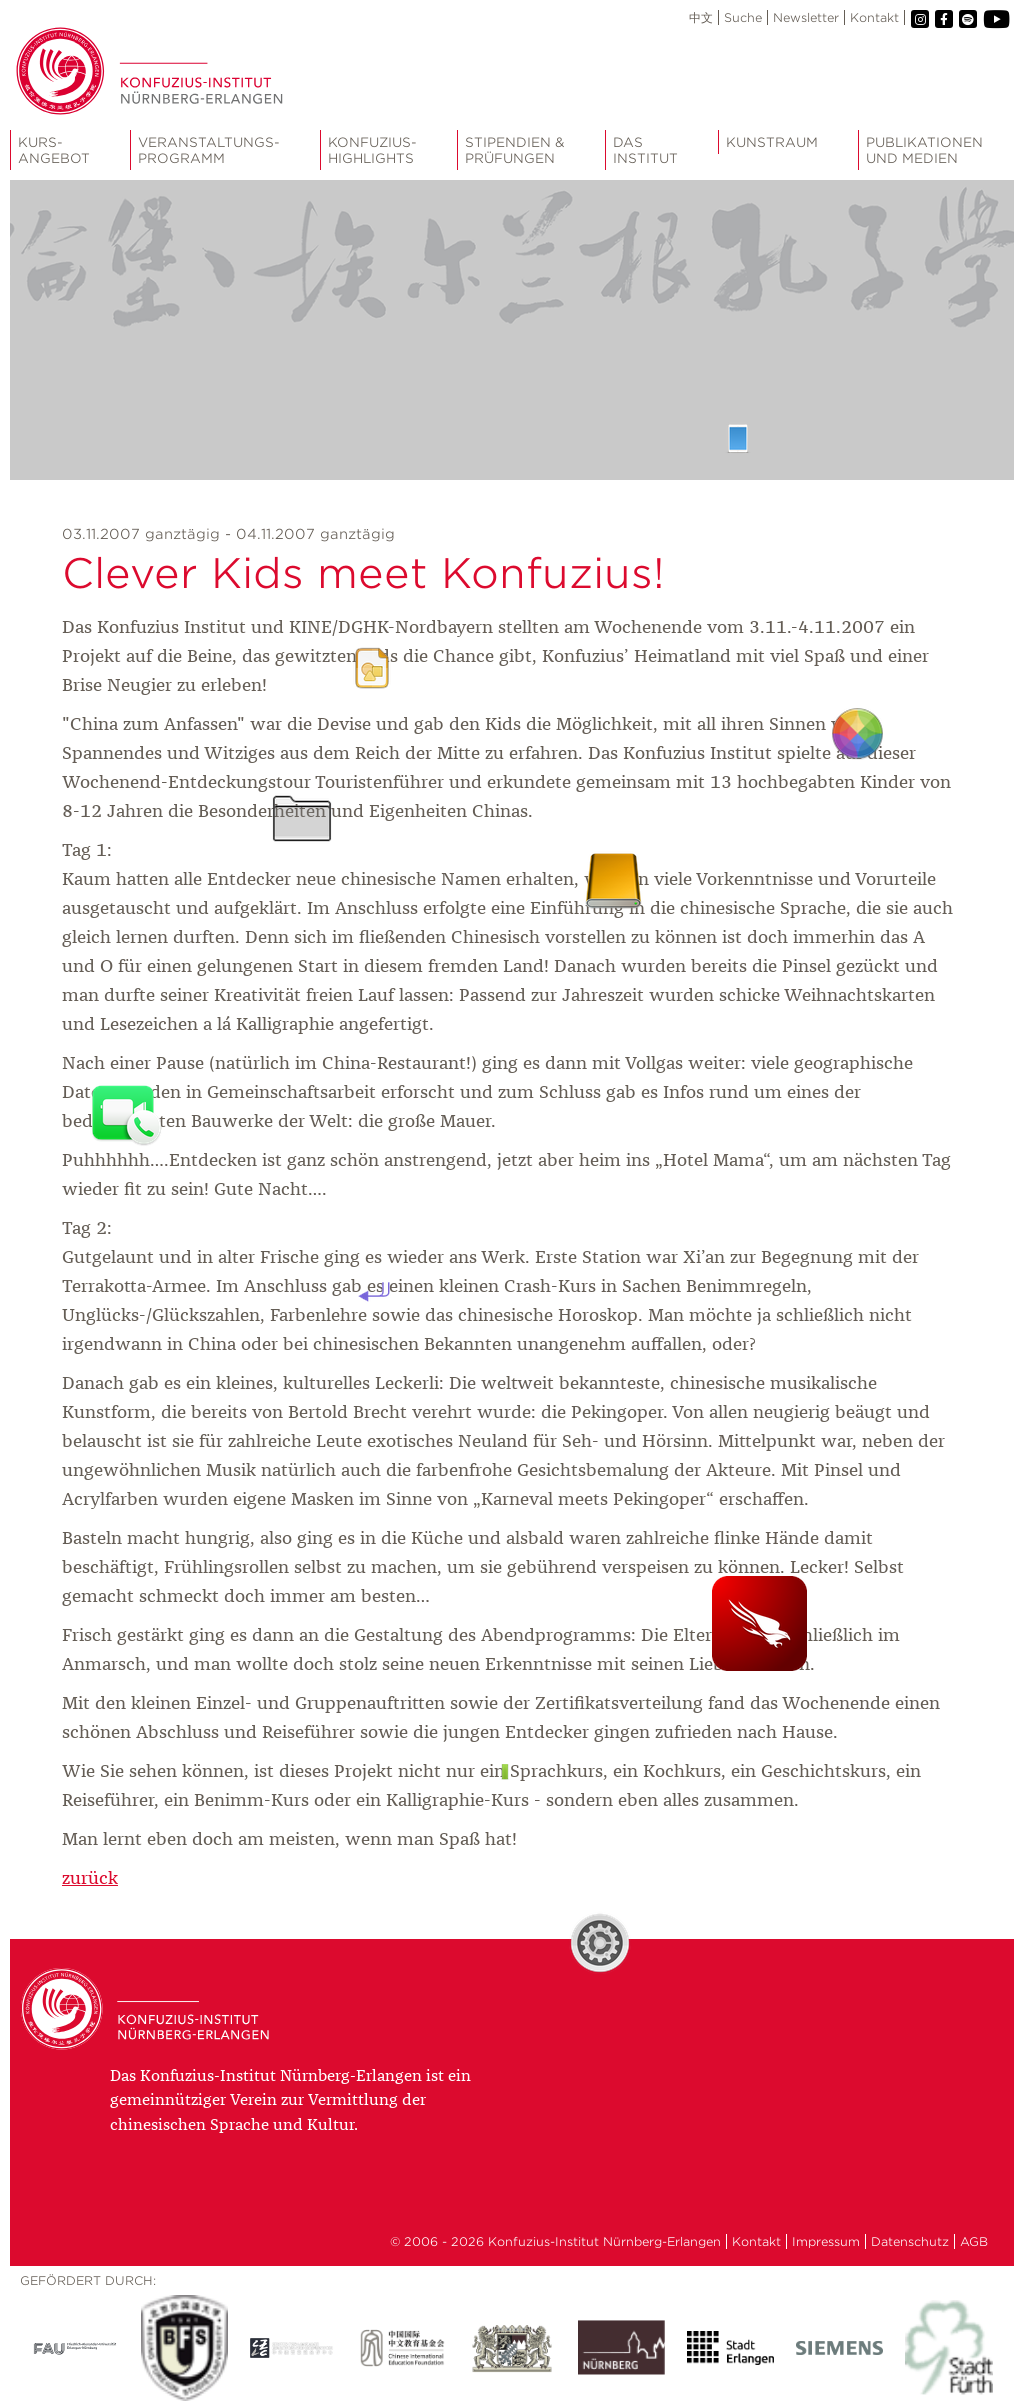  What do you see at coordinates (373, 1289) in the screenshot?
I see `reply to all recipients of an email` at bounding box center [373, 1289].